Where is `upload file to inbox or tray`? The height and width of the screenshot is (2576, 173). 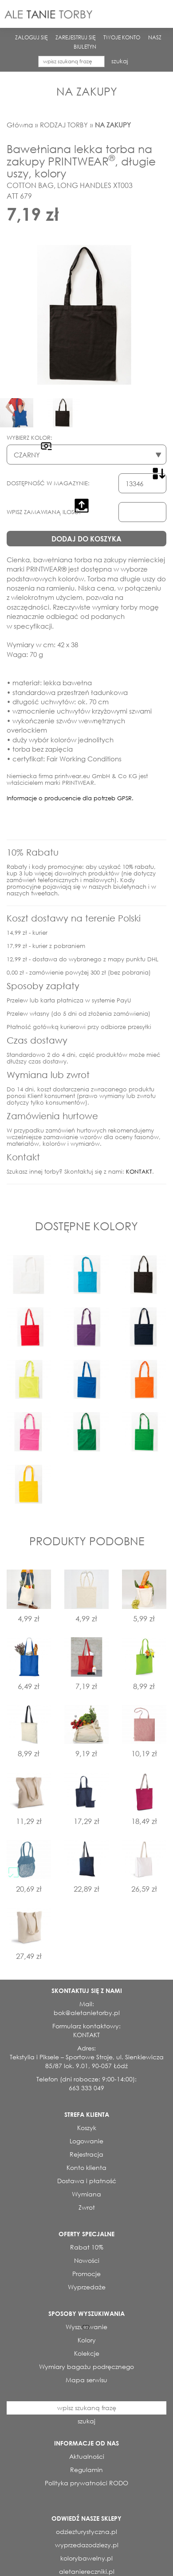
upload file to inbox or tray is located at coordinates (82, 506).